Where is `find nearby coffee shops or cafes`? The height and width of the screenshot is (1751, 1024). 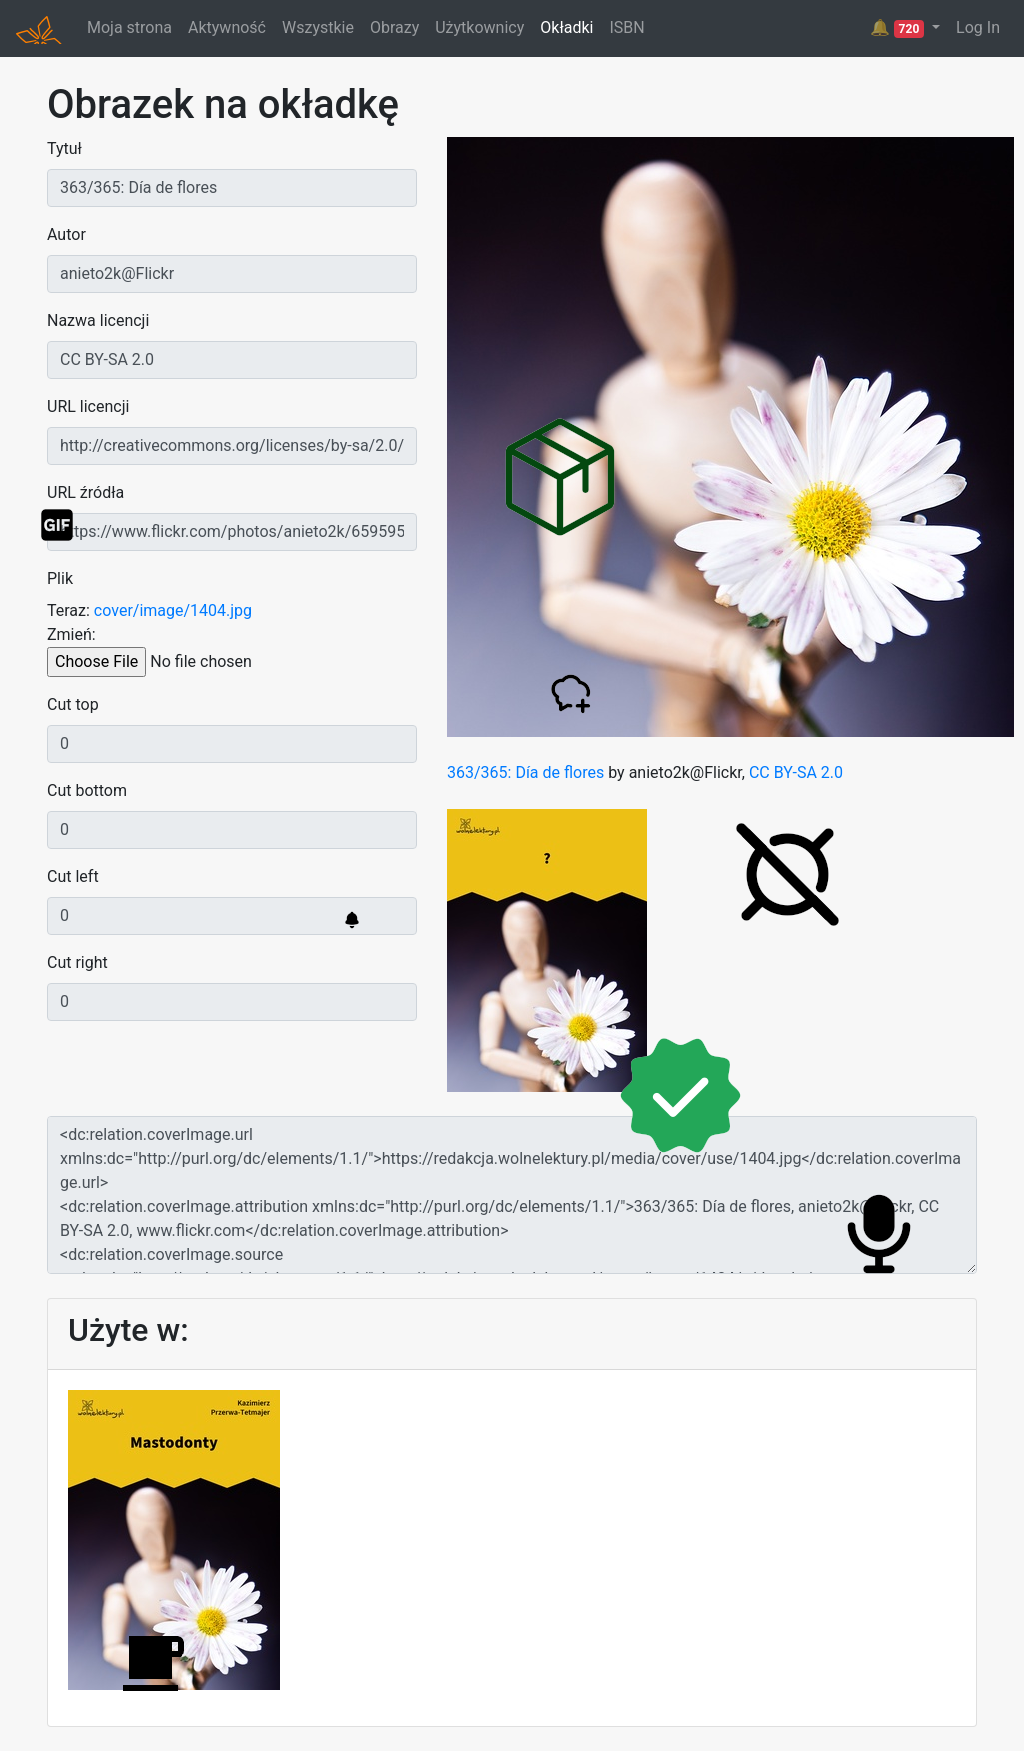 find nearby coffee shops or cafes is located at coordinates (153, 1663).